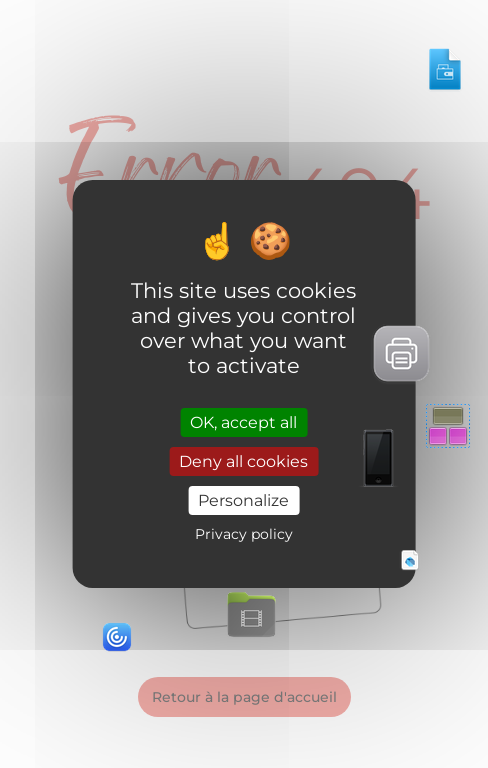 Image resolution: width=488 pixels, height=768 pixels. Describe the element at coordinates (410, 560) in the screenshot. I see `dart programming language source file` at that location.